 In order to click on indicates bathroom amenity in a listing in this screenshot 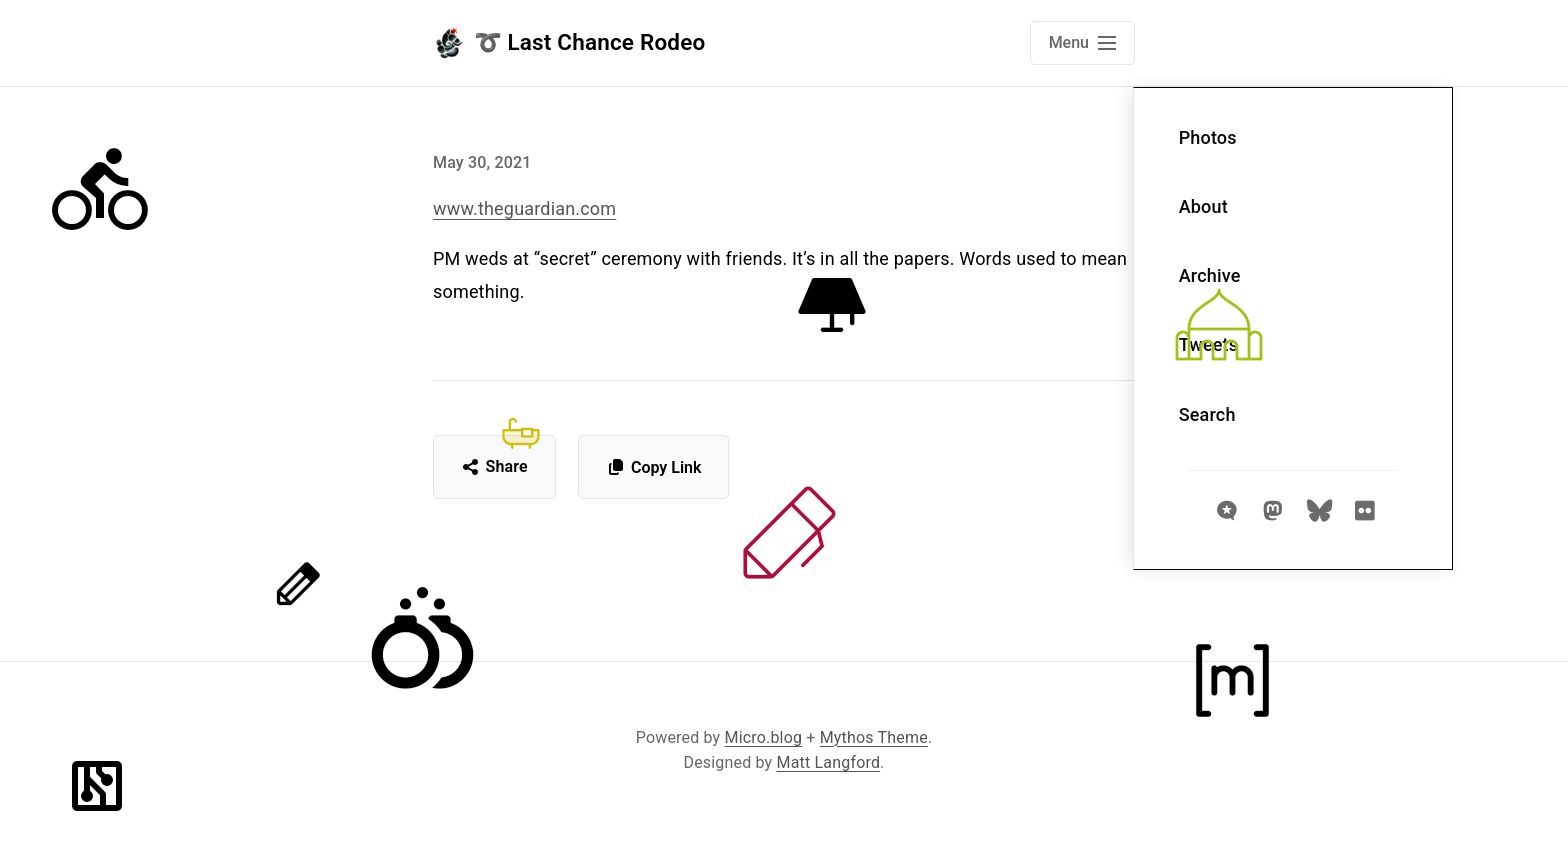, I will do `click(521, 434)`.